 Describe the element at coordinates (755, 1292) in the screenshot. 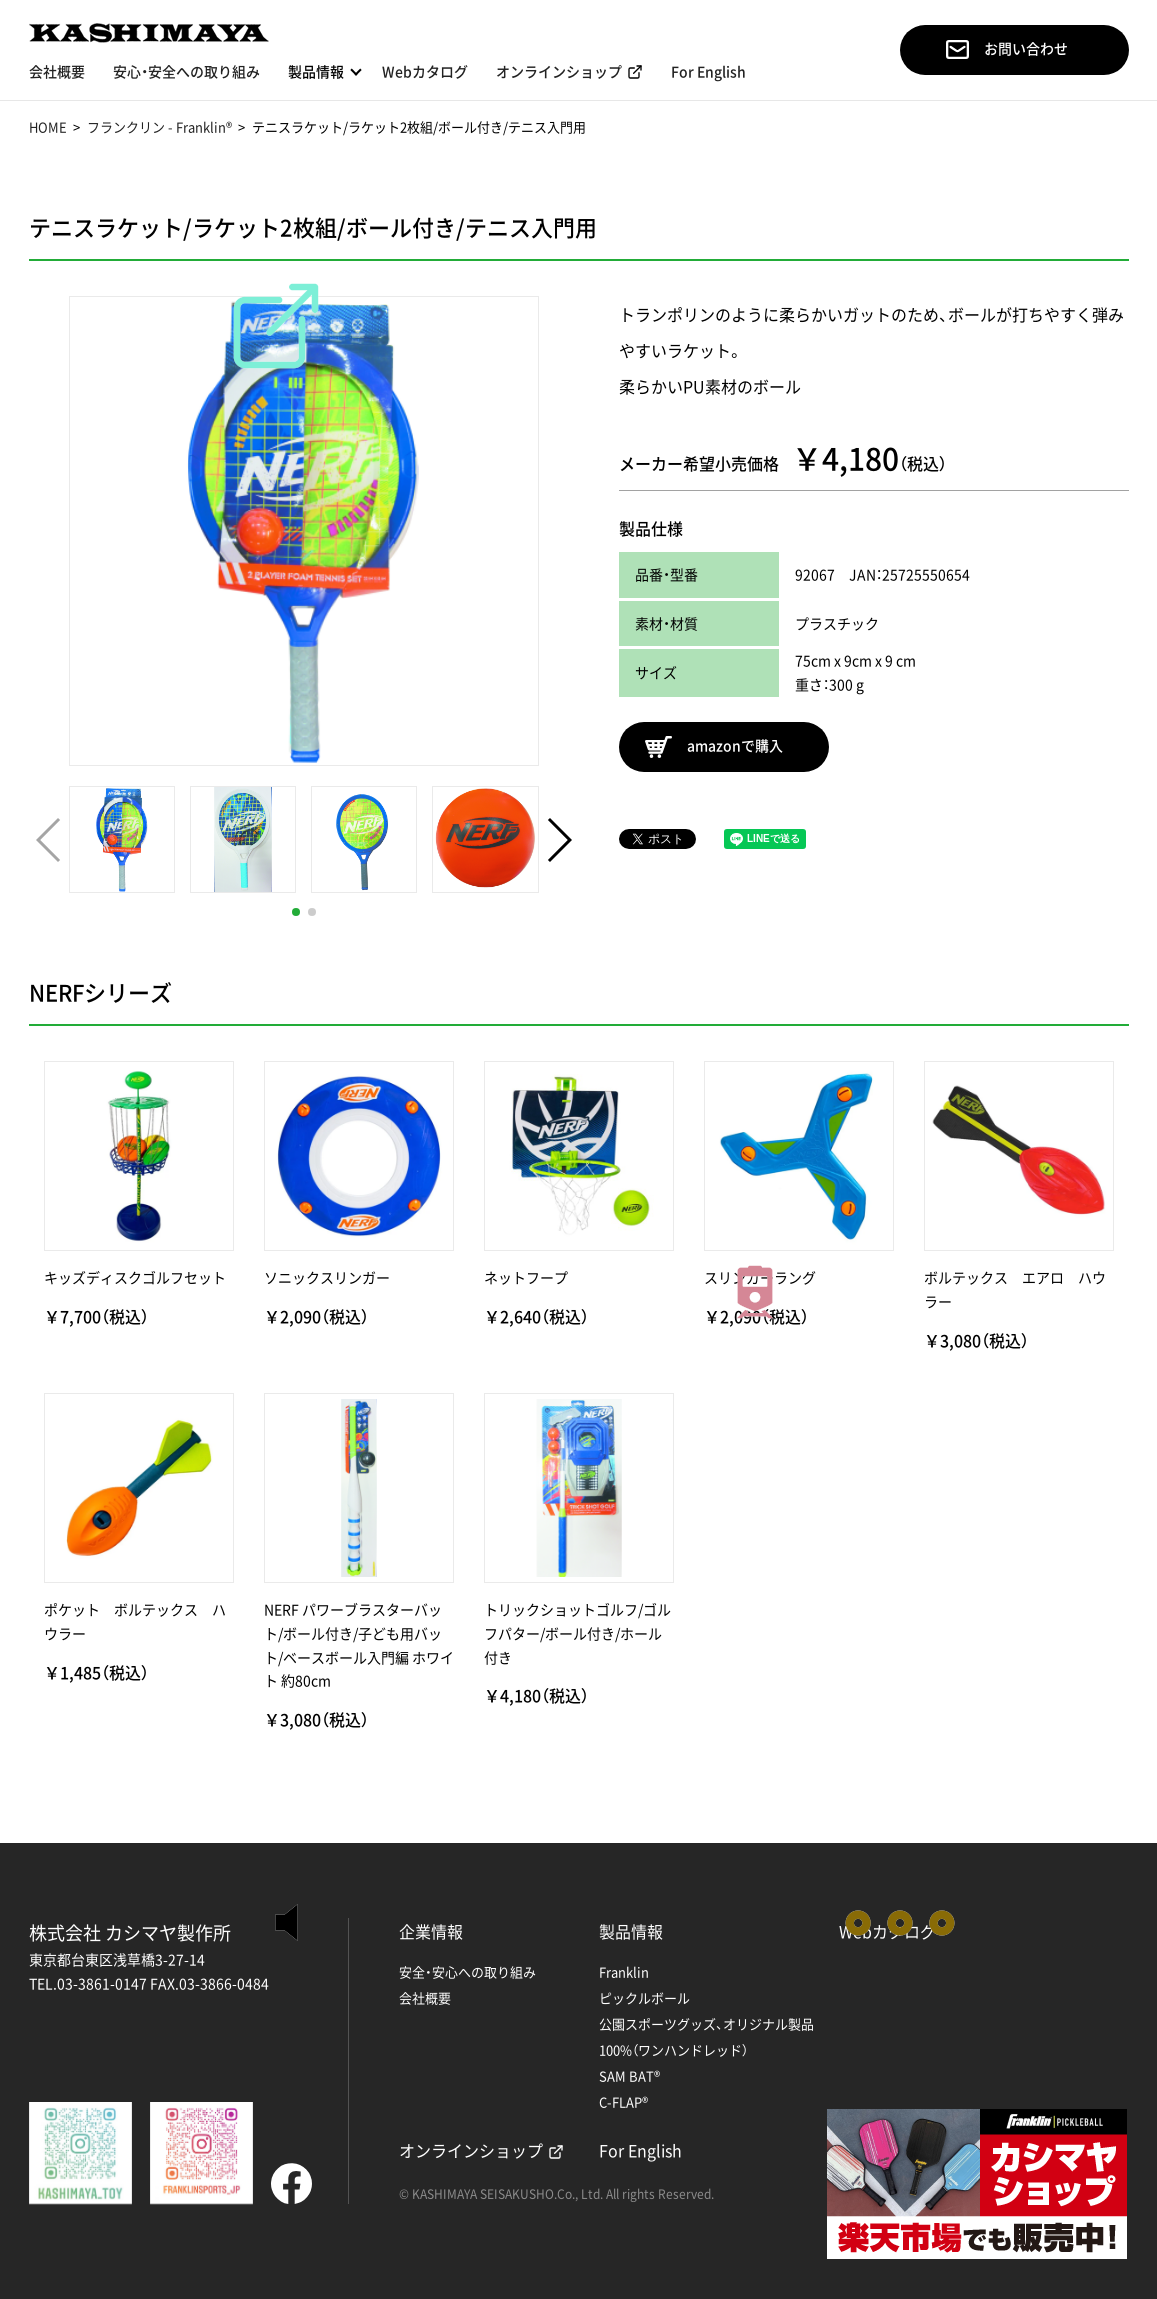

I see `view train schedules or rail services` at that location.